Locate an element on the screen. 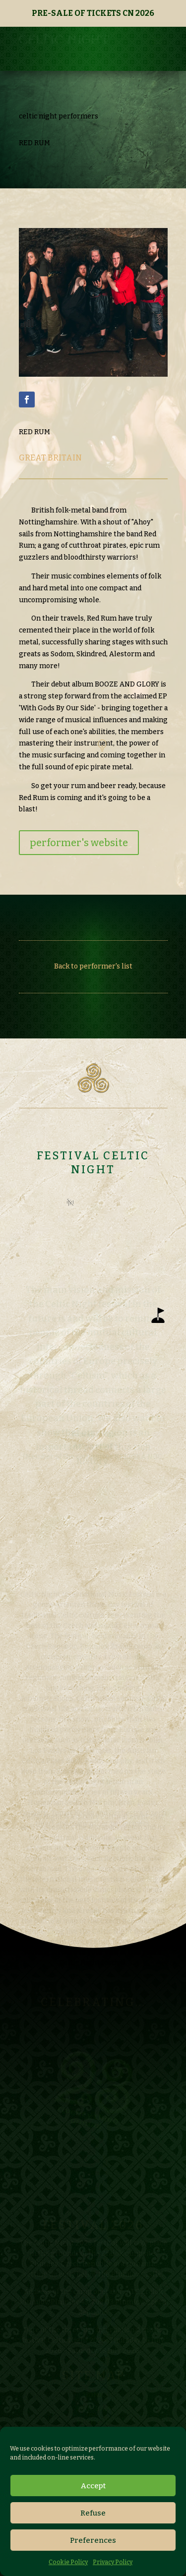 This screenshot has width=186, height=2576. view golf courses or activities is located at coordinates (158, 1315).